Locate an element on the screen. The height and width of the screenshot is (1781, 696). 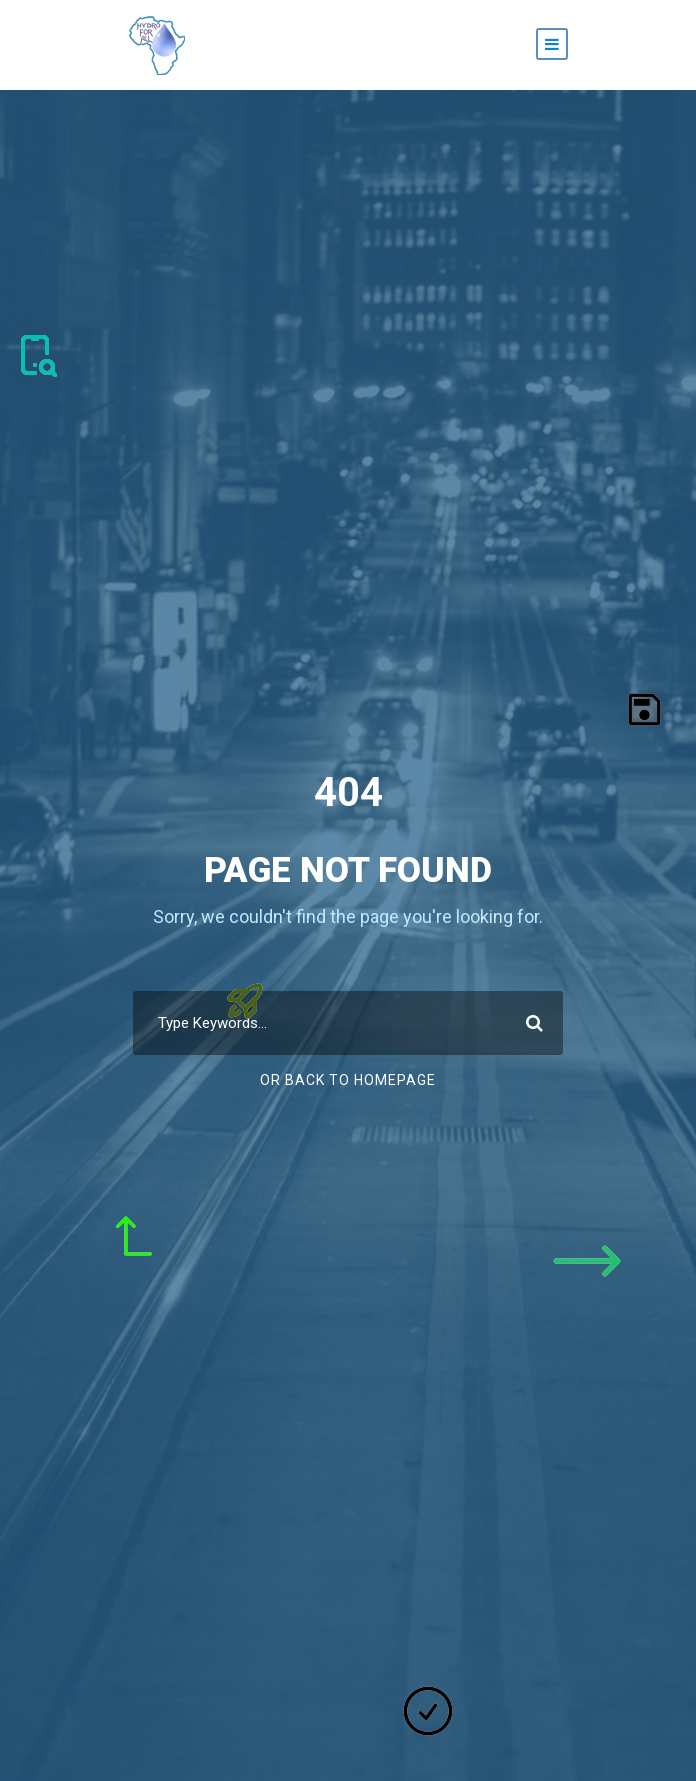
search for a mobile device is located at coordinates (35, 355).